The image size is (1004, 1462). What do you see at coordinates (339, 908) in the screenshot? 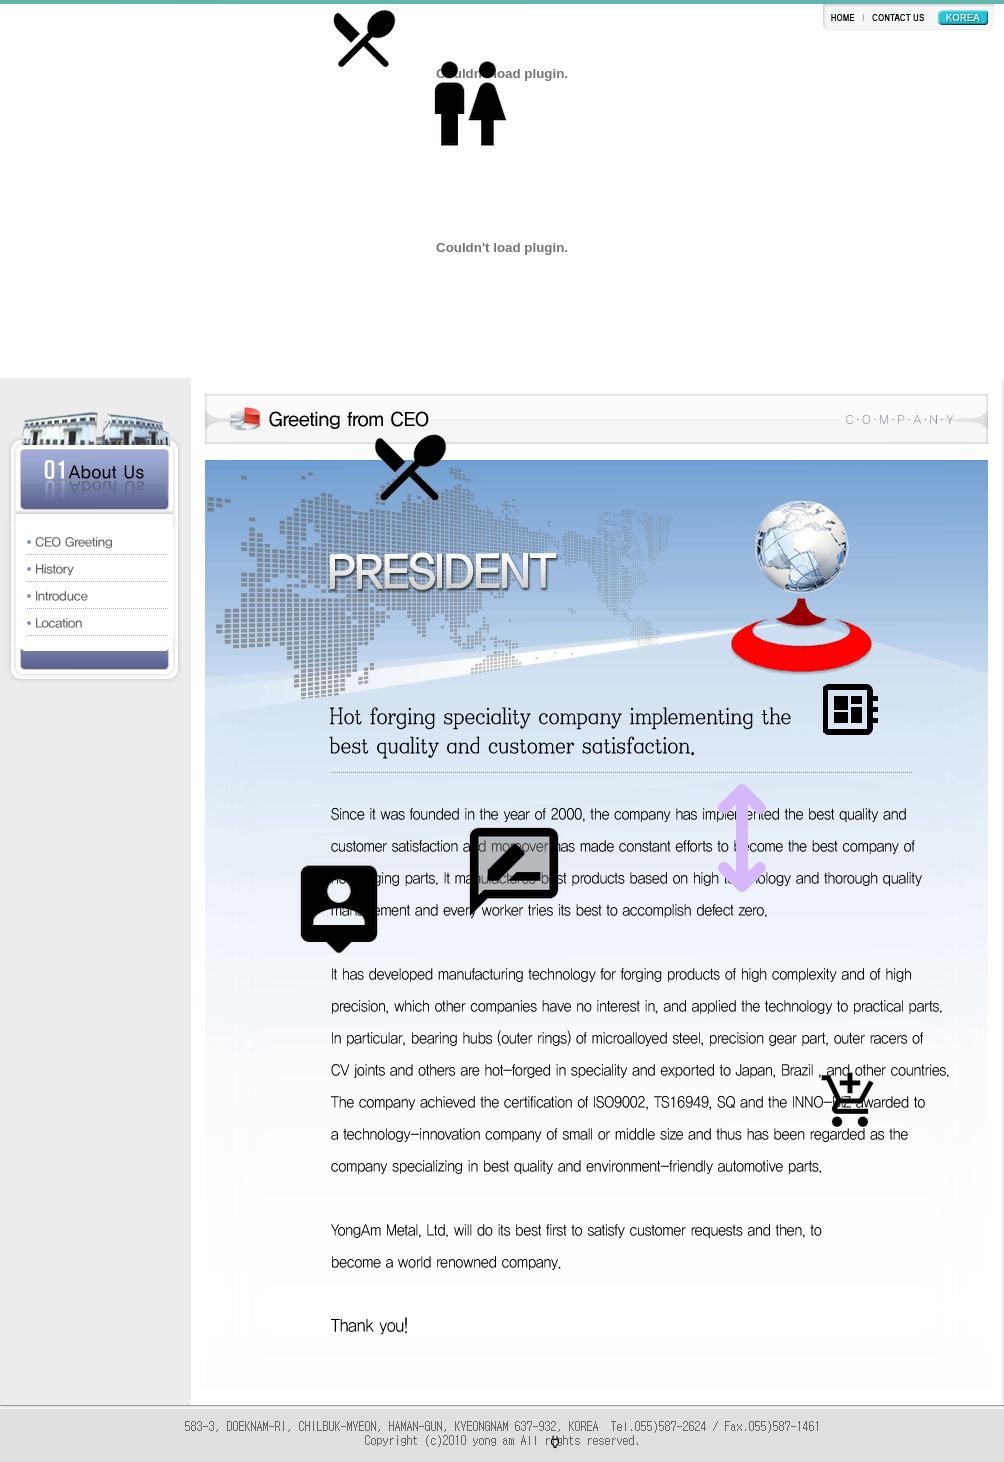
I see `view a person's location on the map` at bounding box center [339, 908].